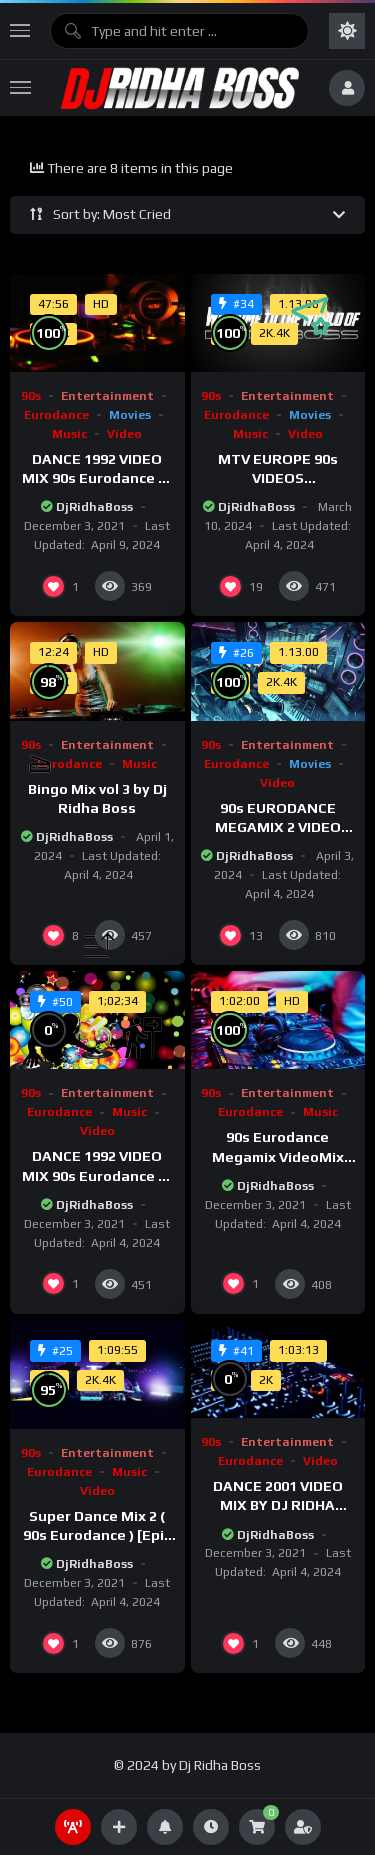 Image resolution: width=375 pixels, height=1855 pixels. Describe the element at coordinates (40, 763) in the screenshot. I see `scan a document or image` at that location.